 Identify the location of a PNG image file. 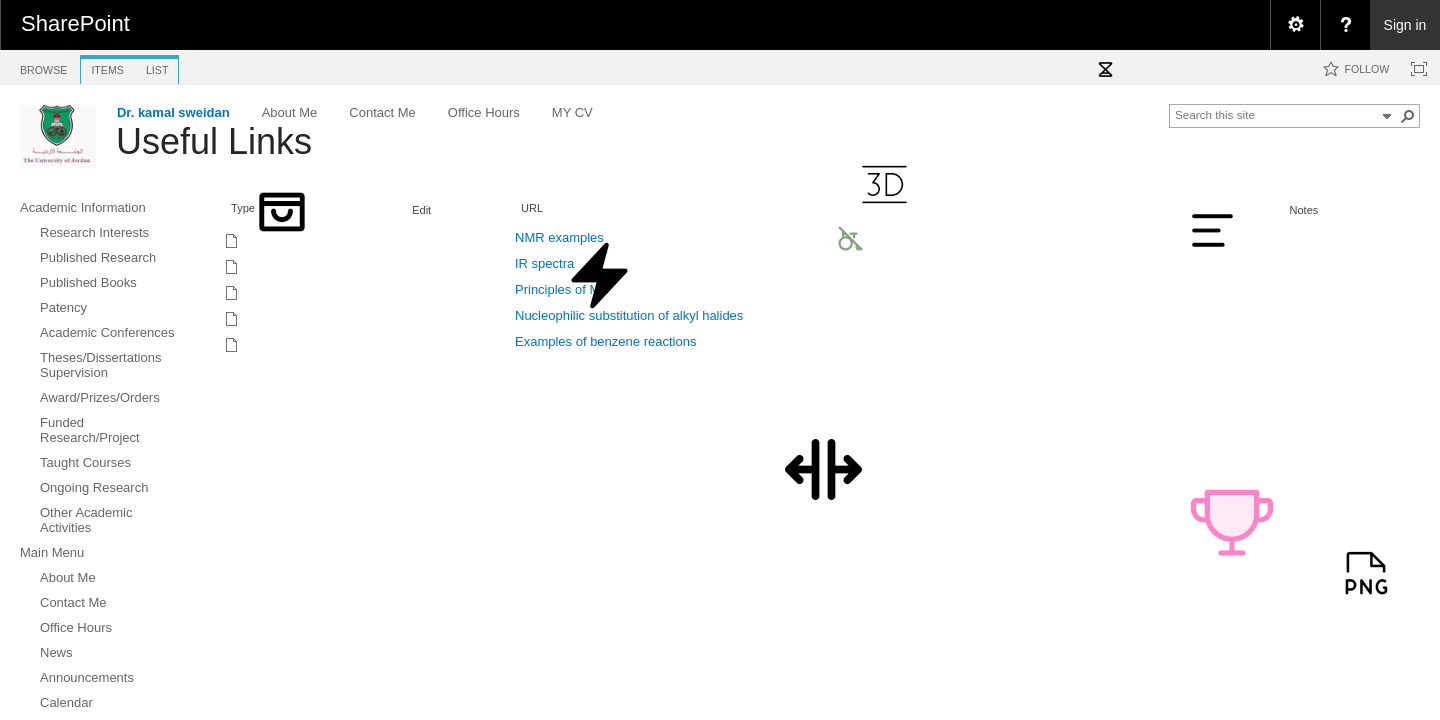
(1366, 575).